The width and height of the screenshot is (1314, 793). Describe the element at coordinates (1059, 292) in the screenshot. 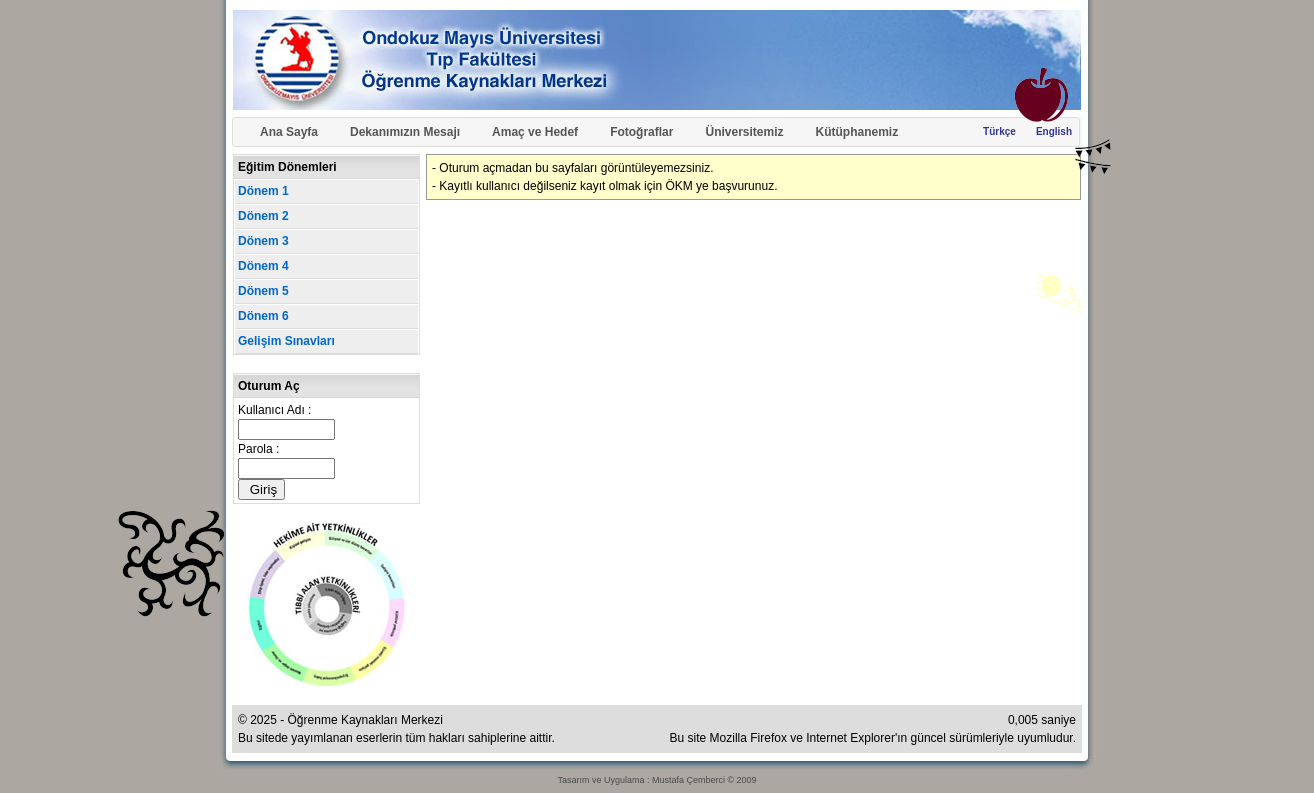

I see `play boulder dash or similar arcade game` at that location.